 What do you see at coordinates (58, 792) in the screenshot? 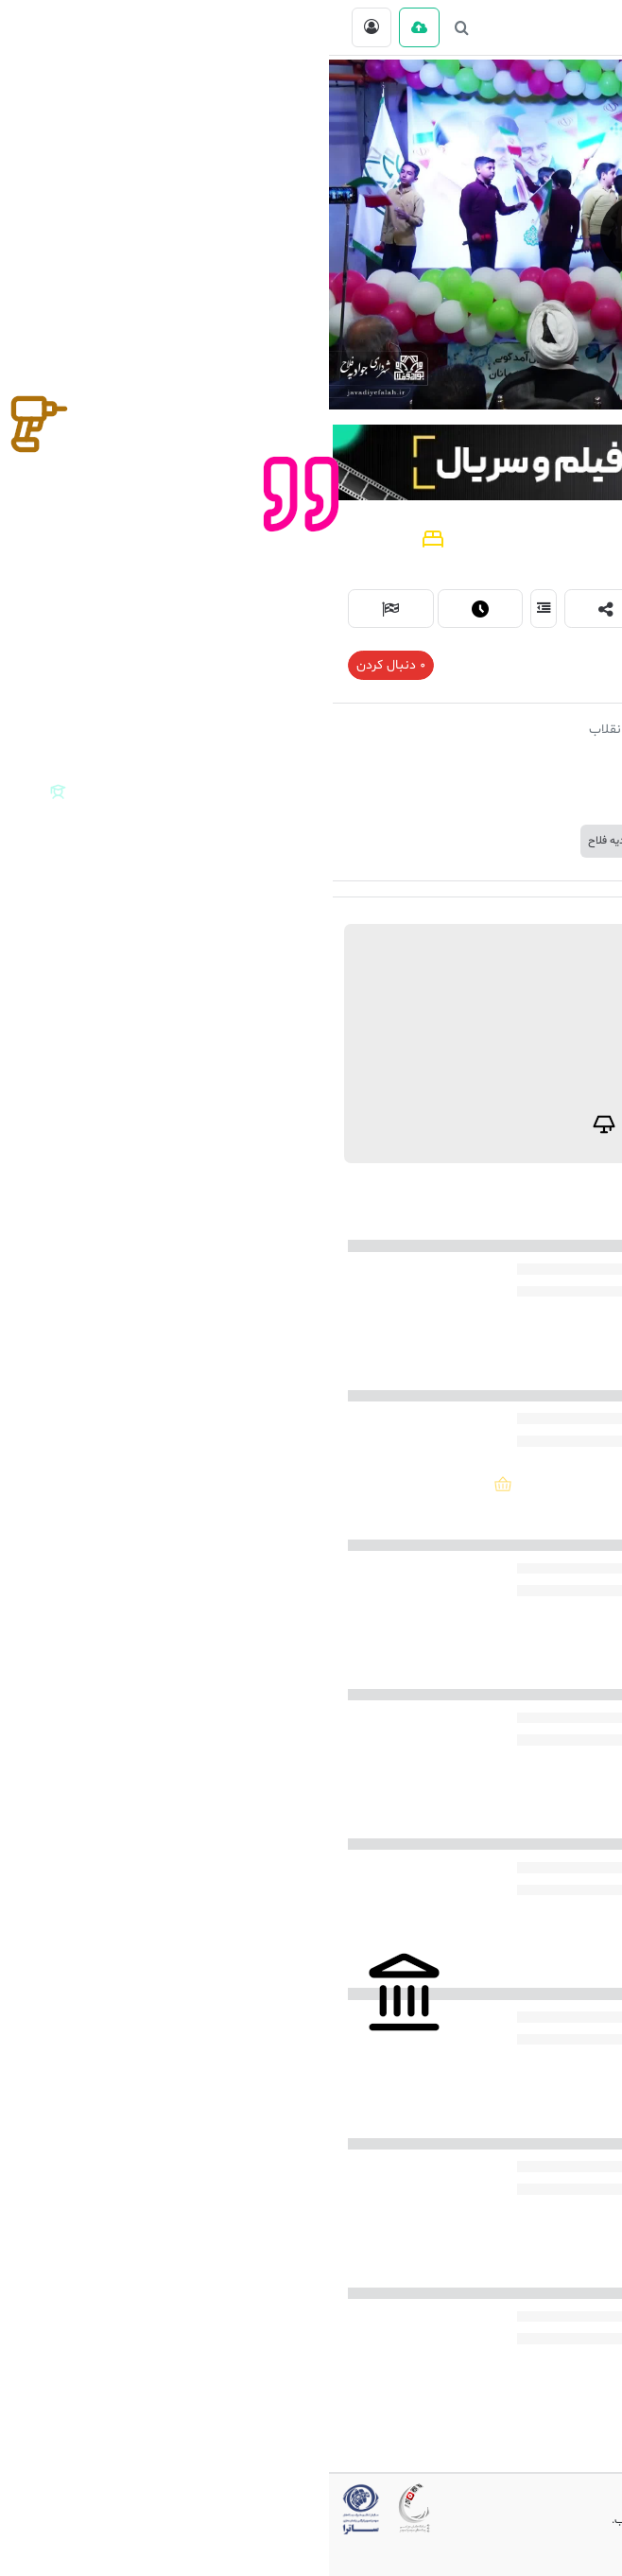
I see `view student profile` at bounding box center [58, 792].